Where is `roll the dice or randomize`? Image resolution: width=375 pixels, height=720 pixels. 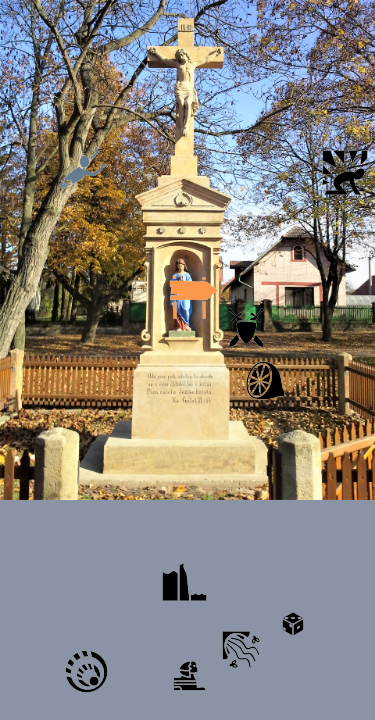 roll the dice or randomize is located at coordinates (293, 624).